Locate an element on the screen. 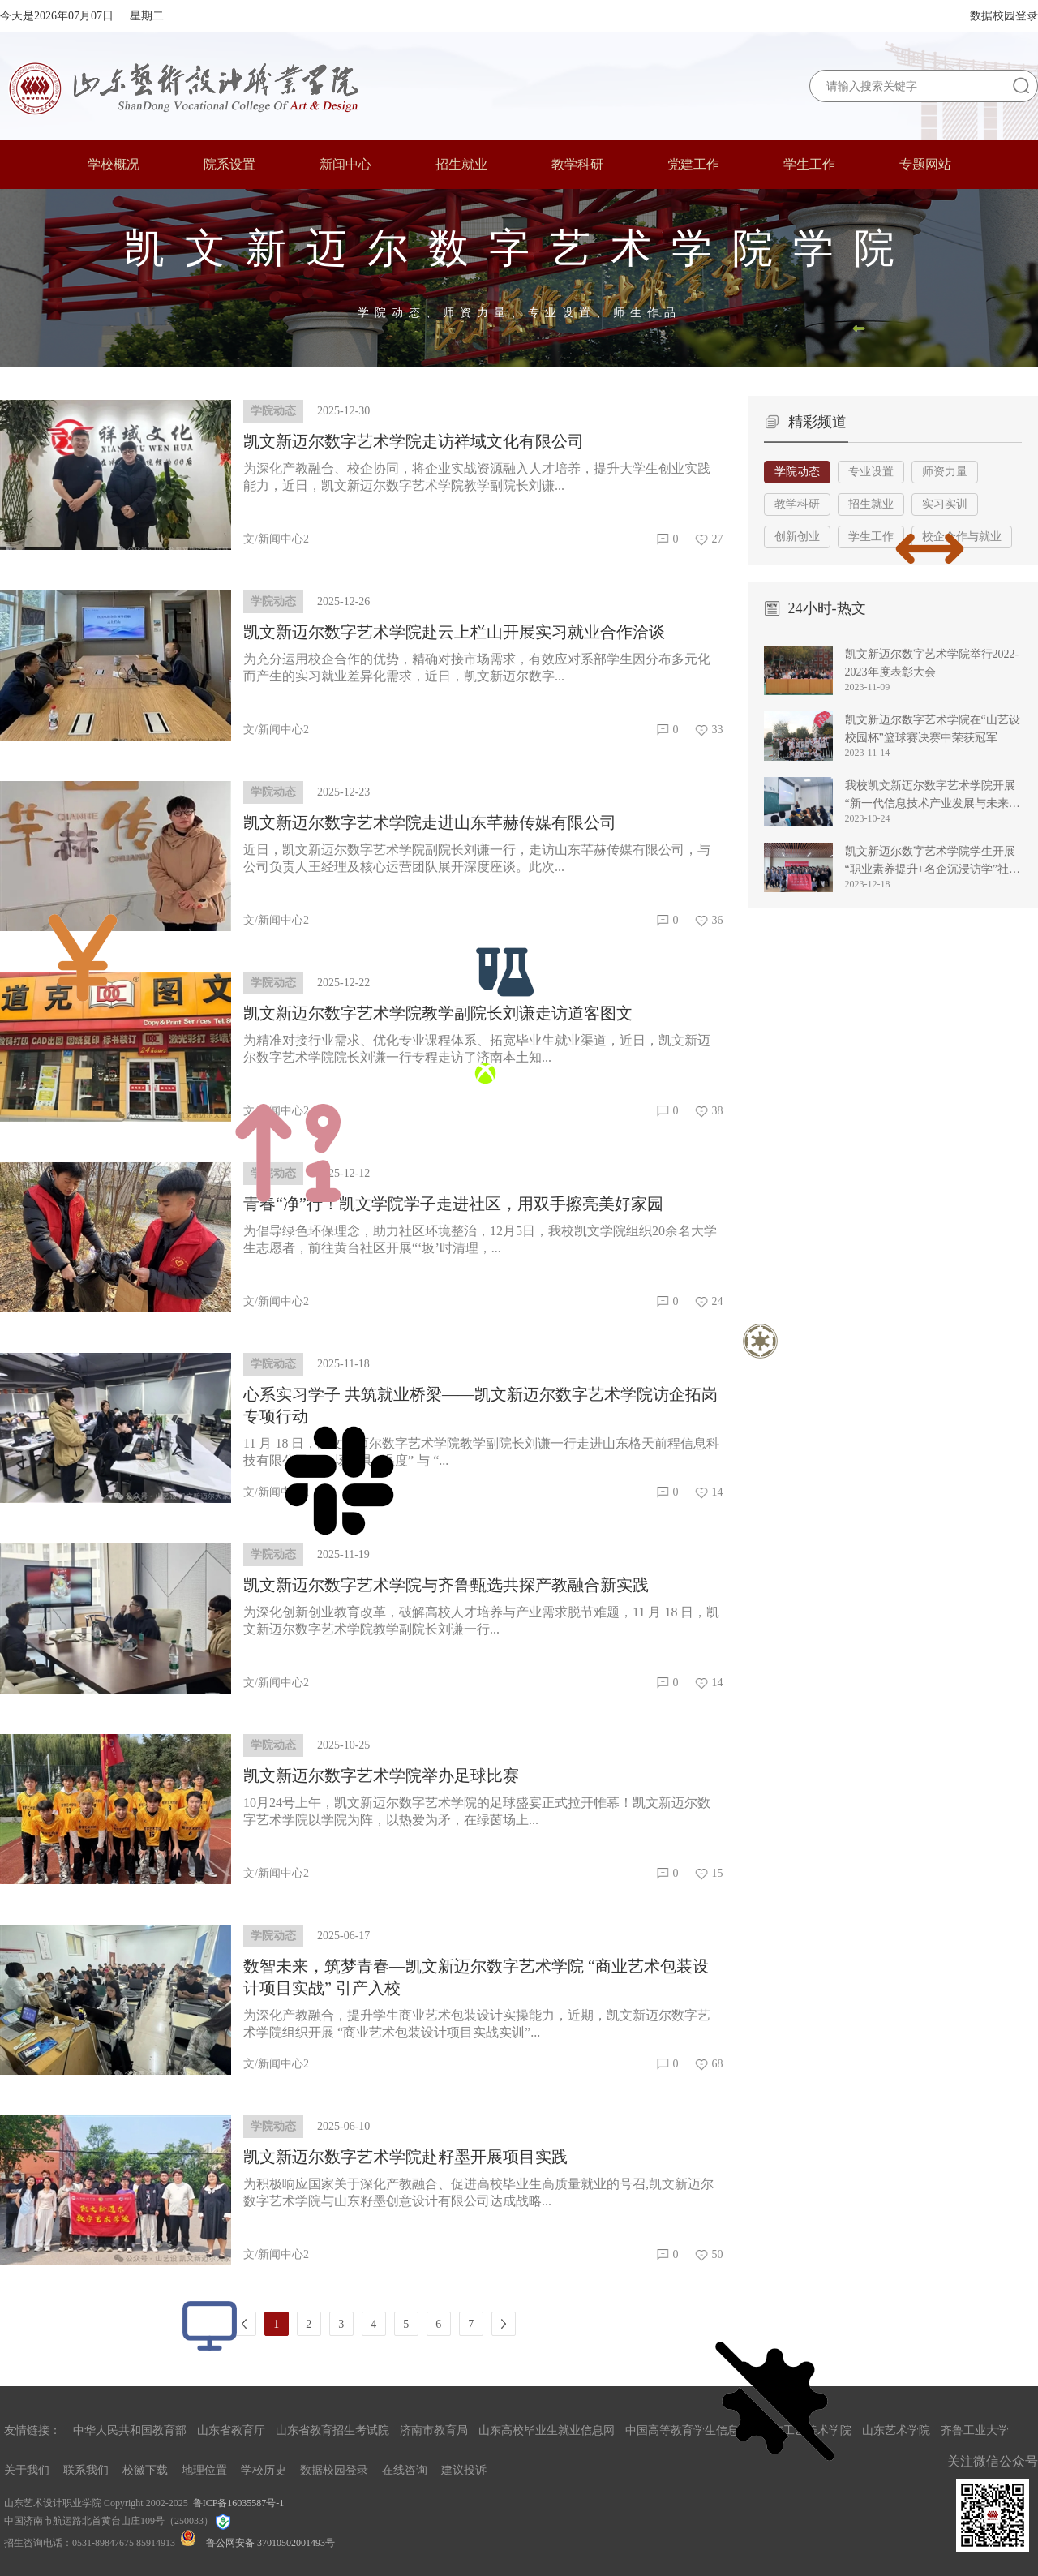  indicates virus-free or no threats detected is located at coordinates (774, 2401).